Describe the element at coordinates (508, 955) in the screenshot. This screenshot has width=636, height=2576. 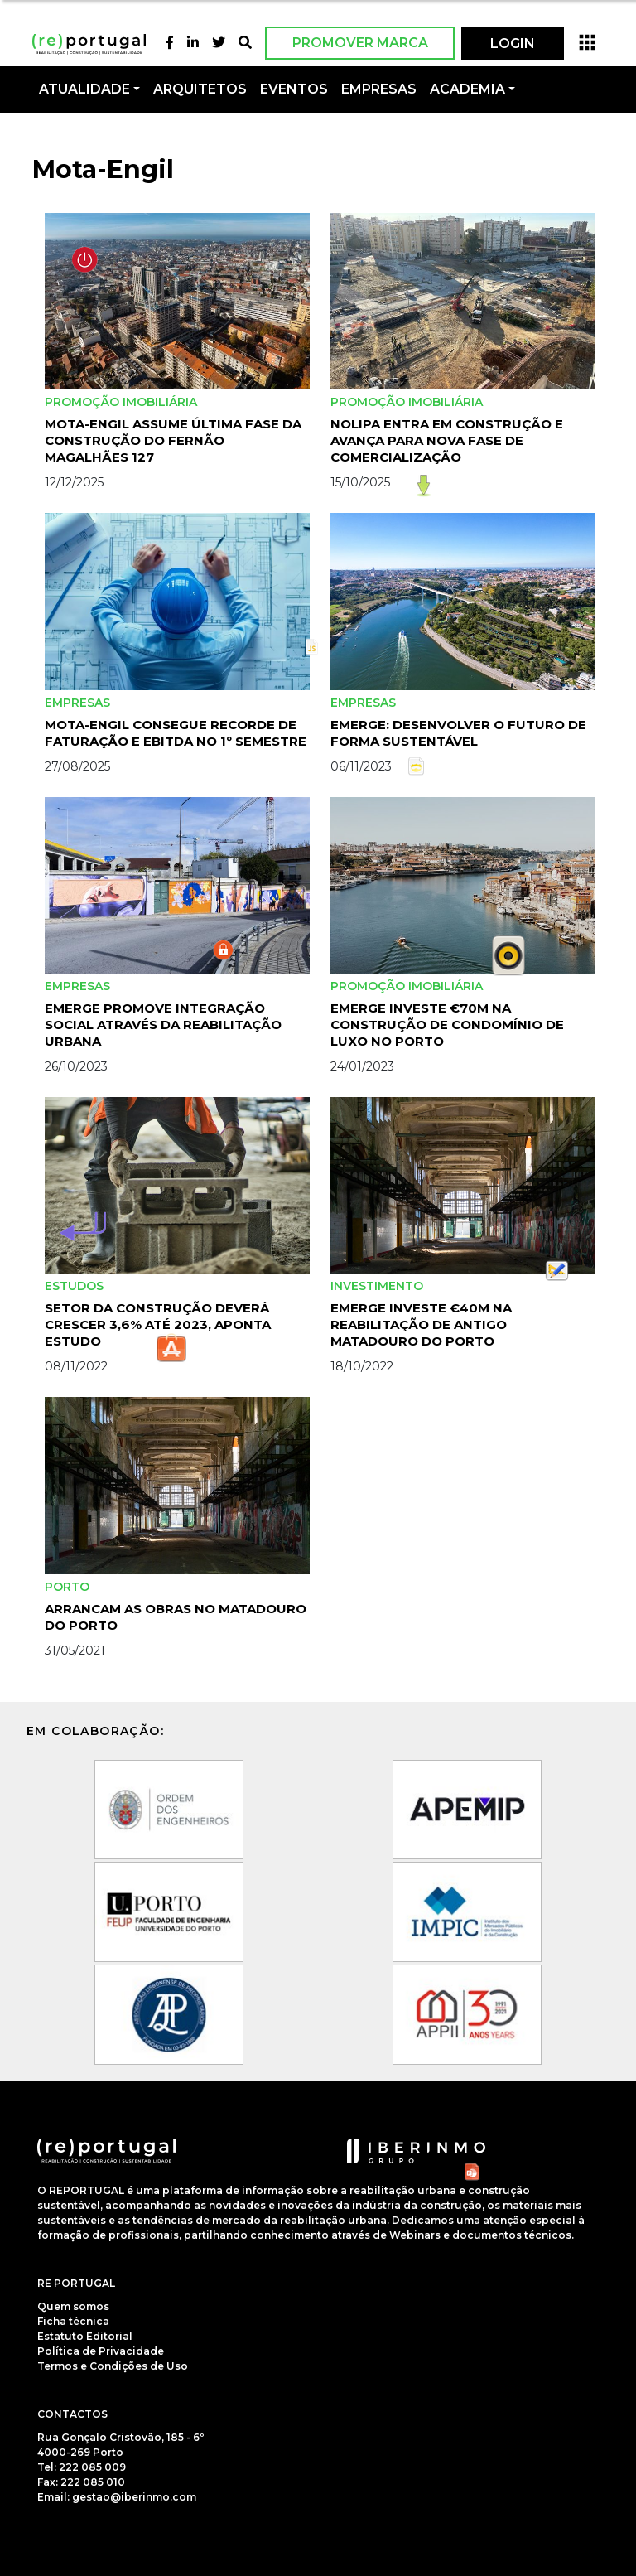
I see `access system sound settings` at that location.